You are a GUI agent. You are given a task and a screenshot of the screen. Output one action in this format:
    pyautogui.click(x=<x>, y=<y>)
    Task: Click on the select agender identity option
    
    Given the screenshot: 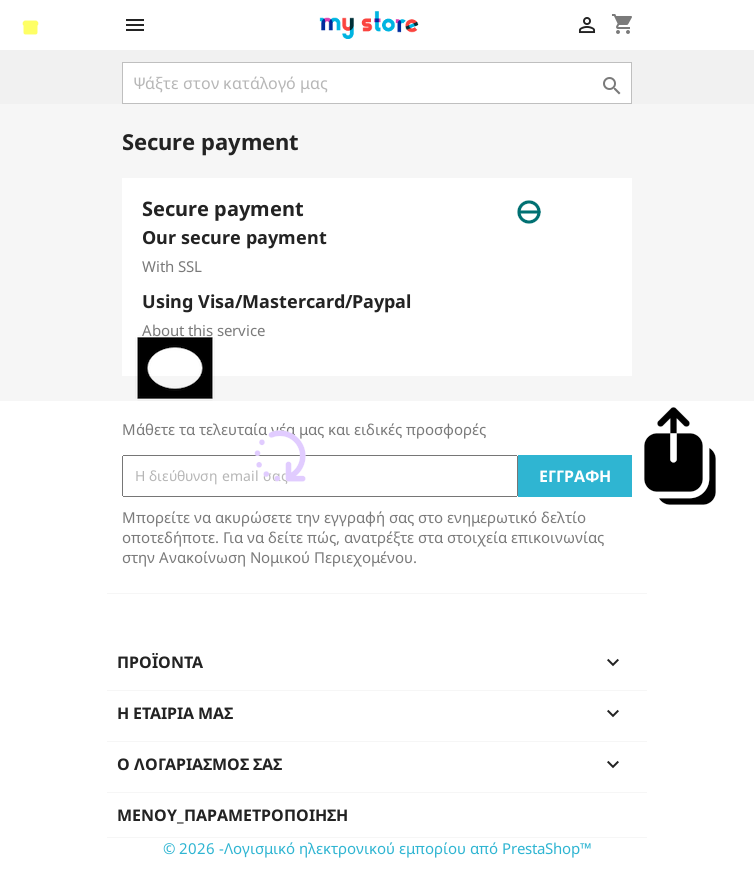 What is the action you would take?
    pyautogui.click(x=529, y=212)
    